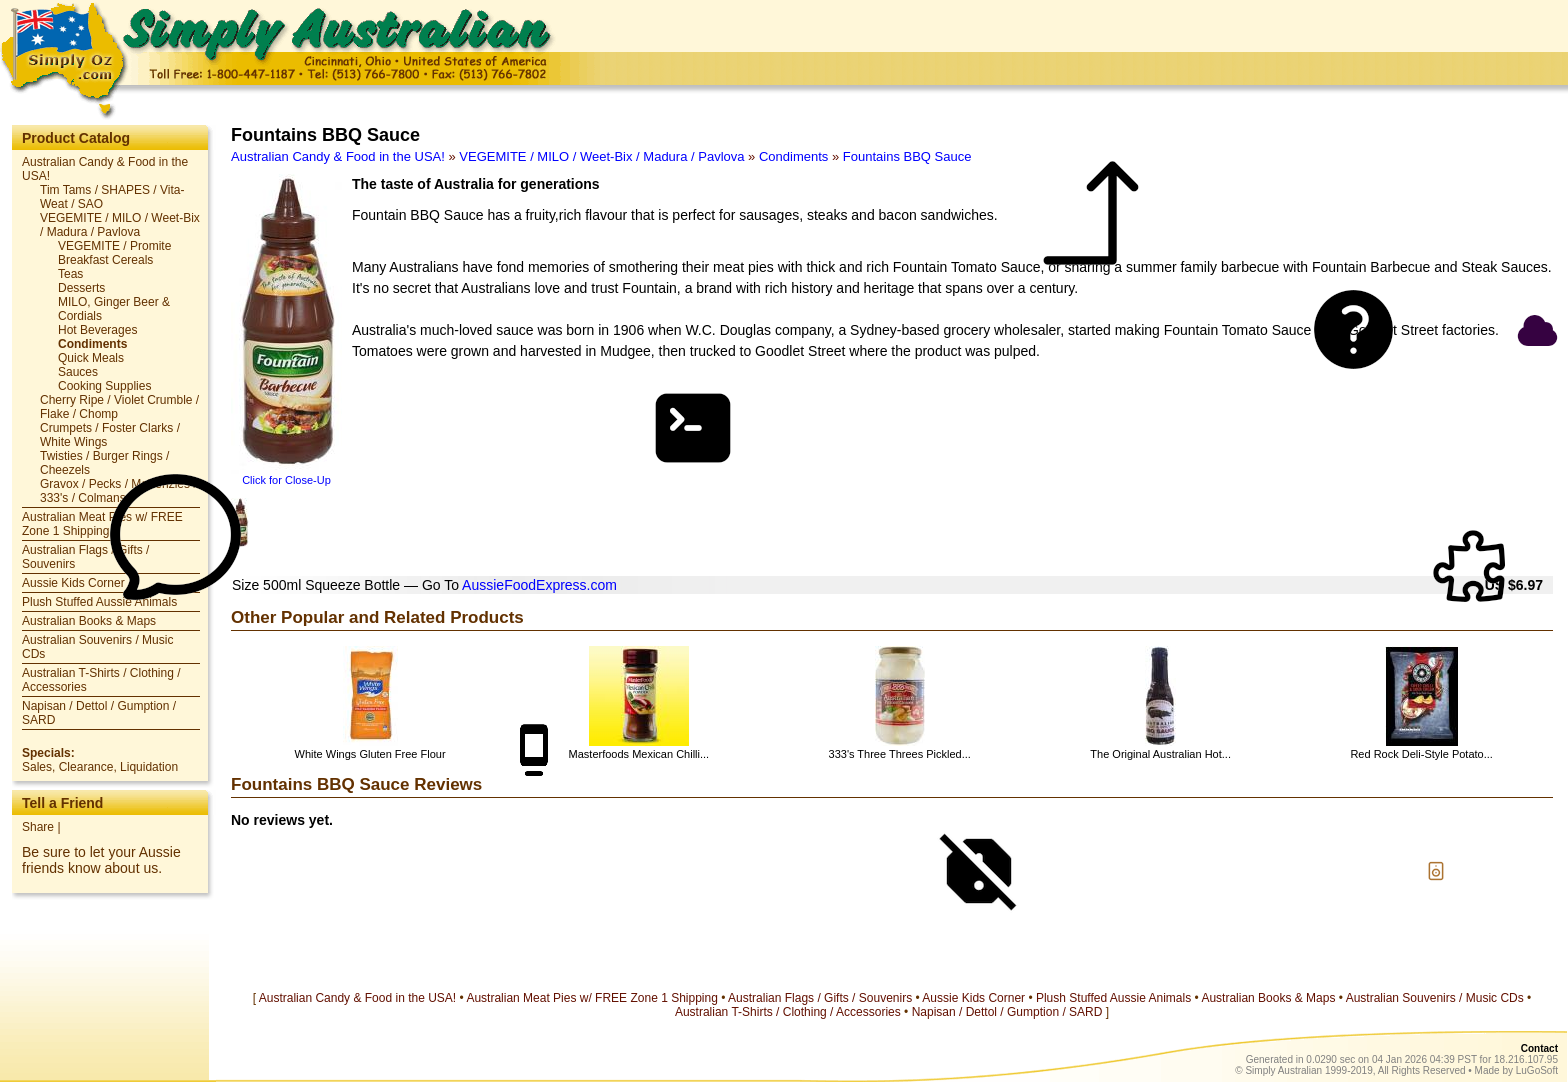 This screenshot has width=1568, height=1082. Describe the element at coordinates (1436, 871) in the screenshot. I see `adjust audio output settings` at that location.